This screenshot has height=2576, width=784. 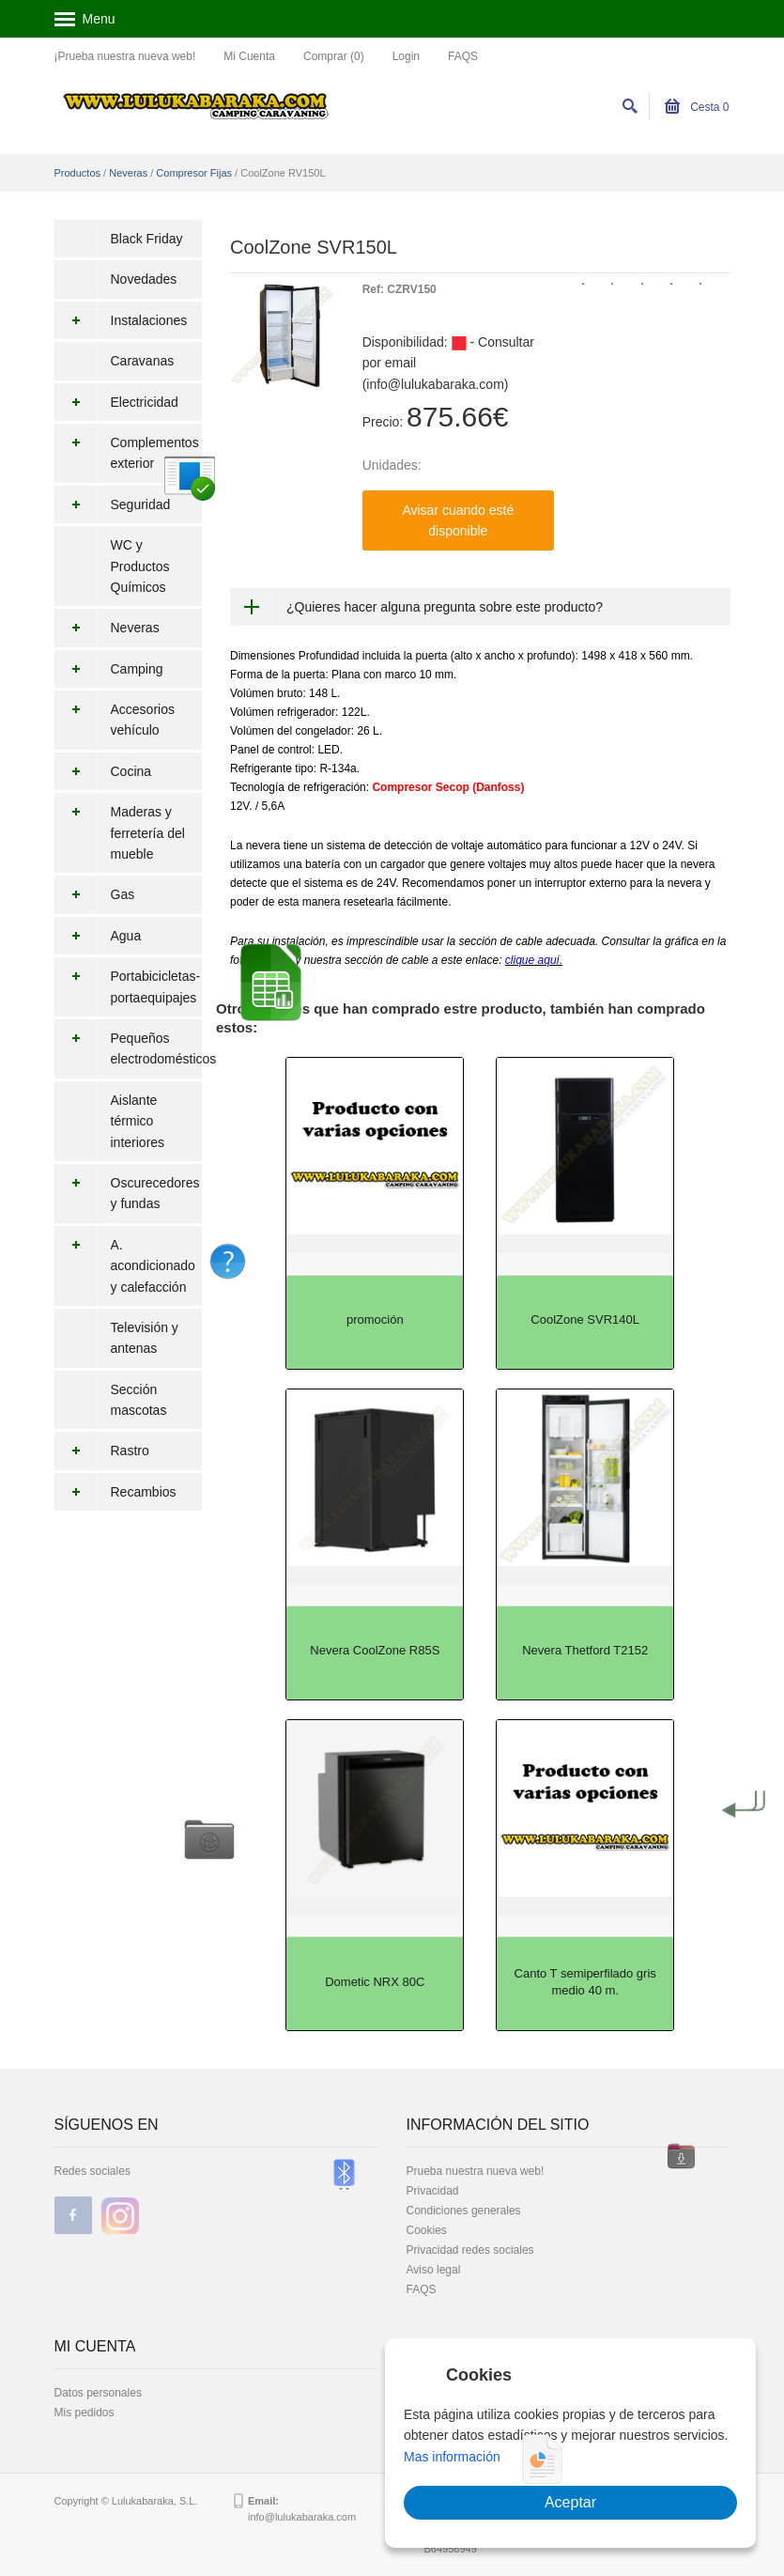 I want to click on reply to all recipients of an email, so click(x=743, y=1801).